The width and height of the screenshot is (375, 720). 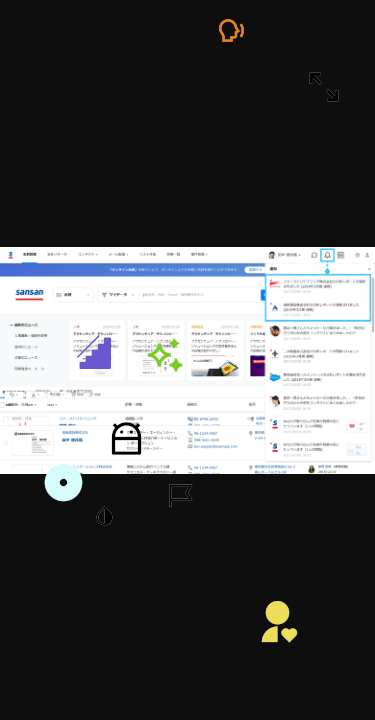 What do you see at coordinates (63, 482) in the screenshot?
I see `focus on a selected element or area` at bounding box center [63, 482].